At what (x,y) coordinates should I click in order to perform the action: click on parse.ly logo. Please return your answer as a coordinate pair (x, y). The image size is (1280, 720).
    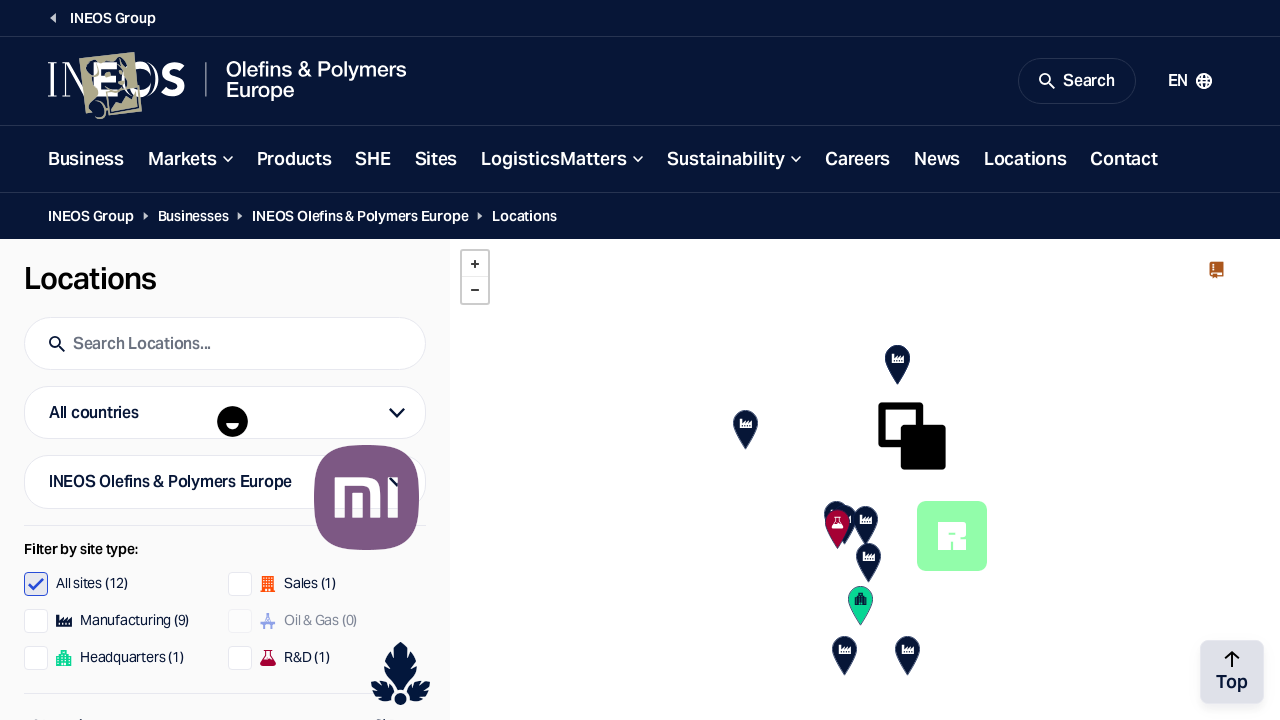
    Looking at the image, I should click on (400, 673).